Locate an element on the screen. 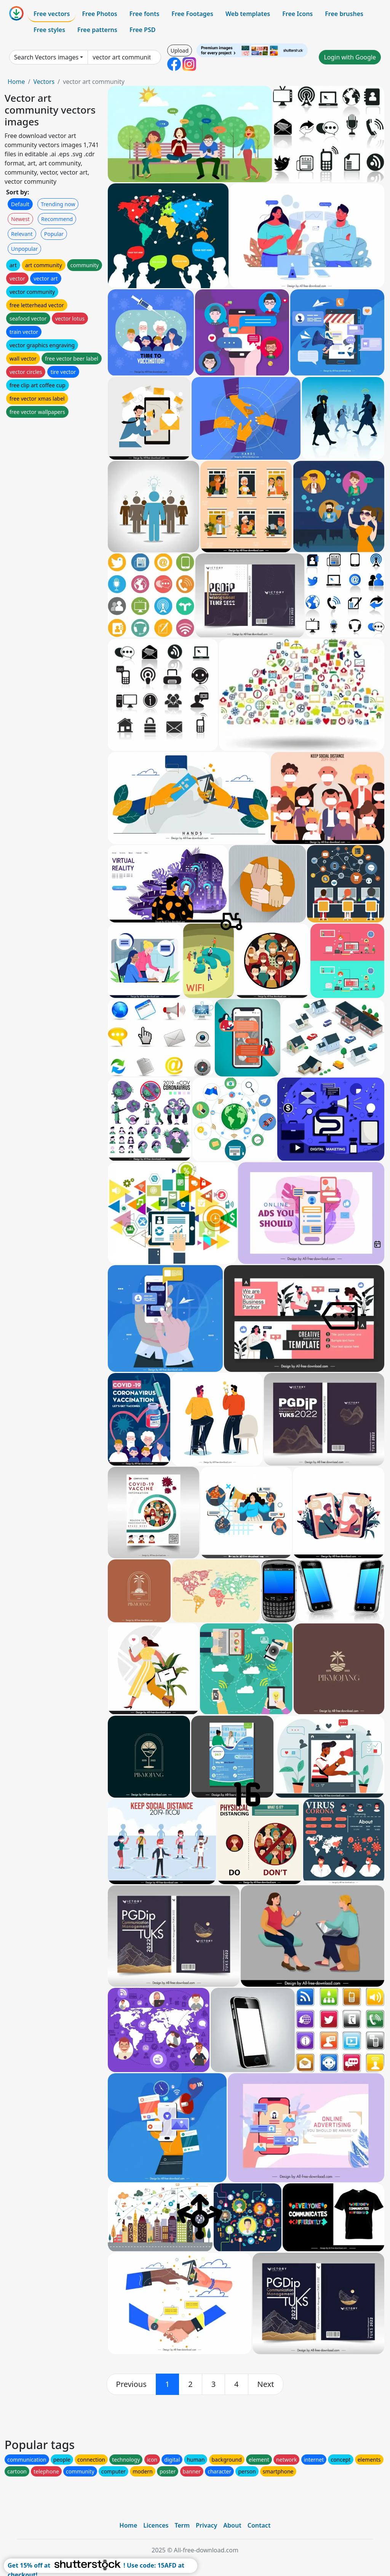 This screenshot has width=390, height=2576. configure load balancer settings is located at coordinates (200, 2217).